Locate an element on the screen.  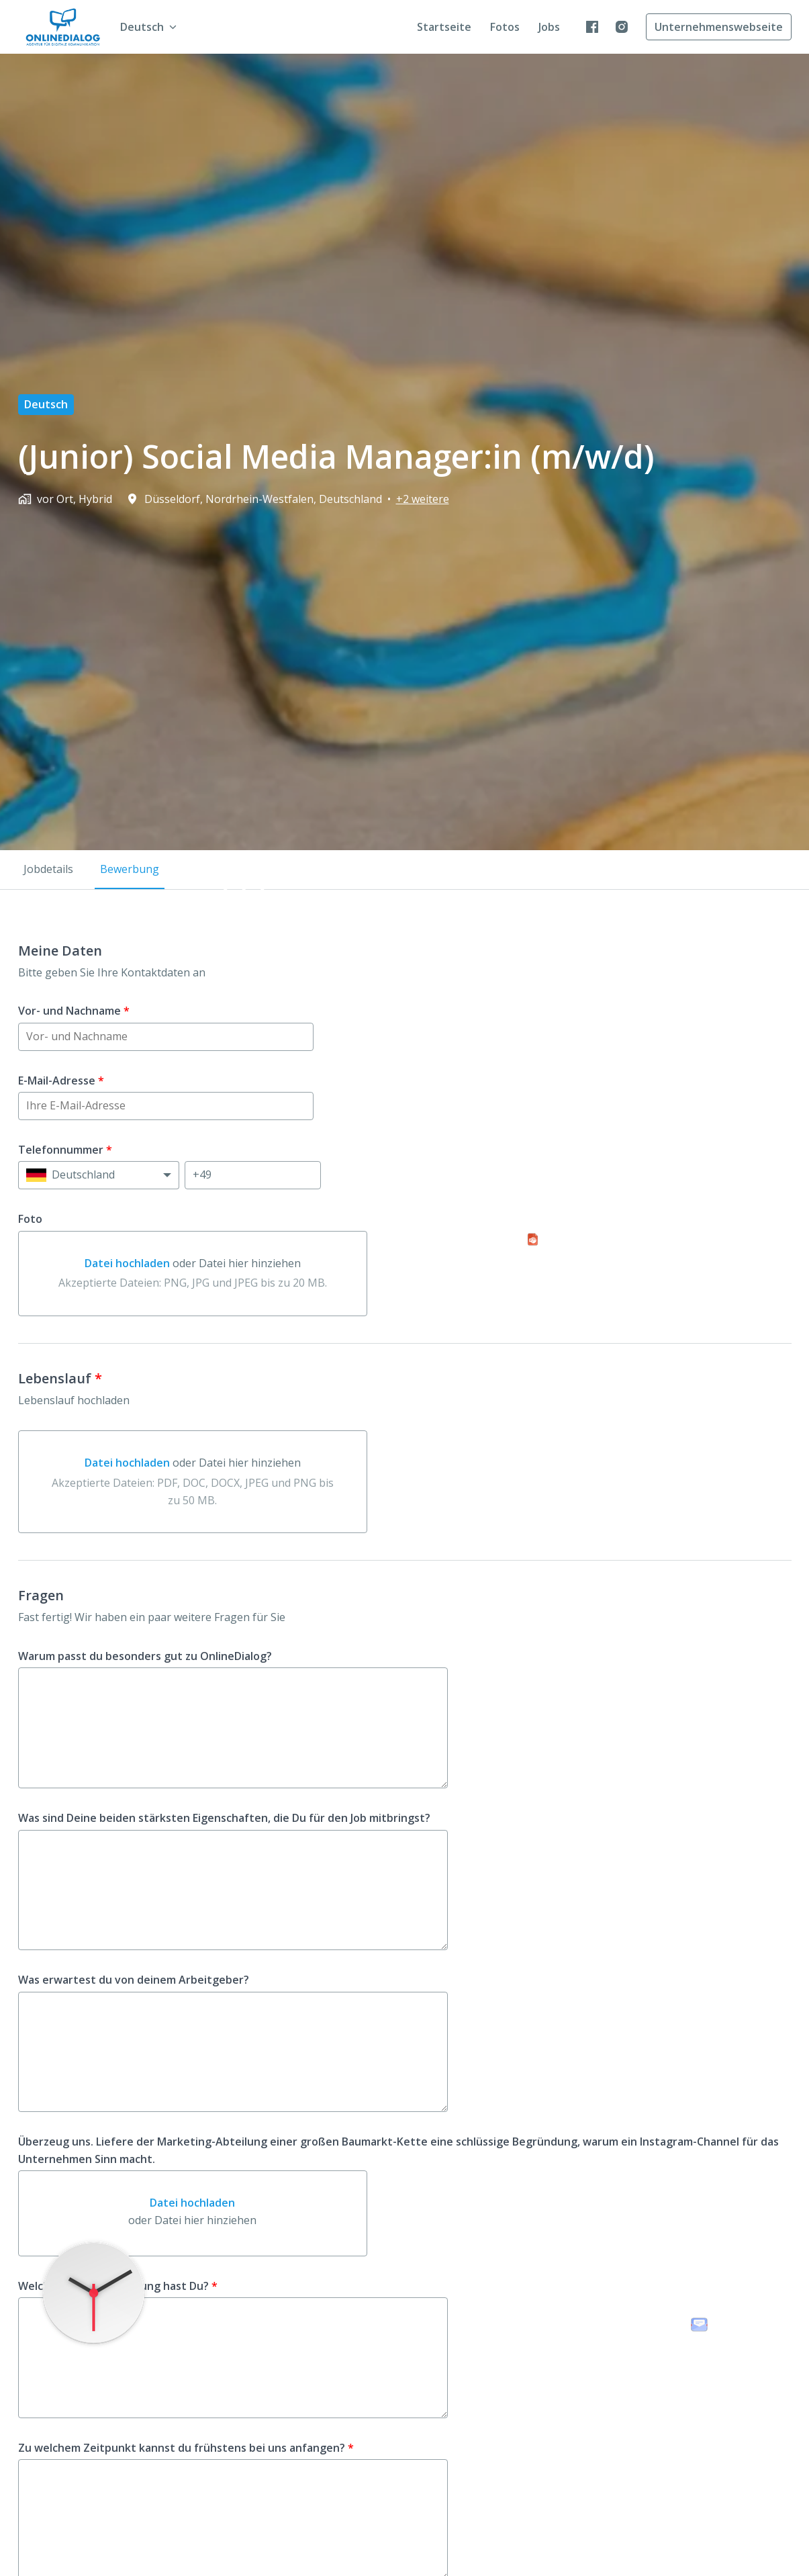
a microsoft powerpoint file is located at coordinates (532, 1239).